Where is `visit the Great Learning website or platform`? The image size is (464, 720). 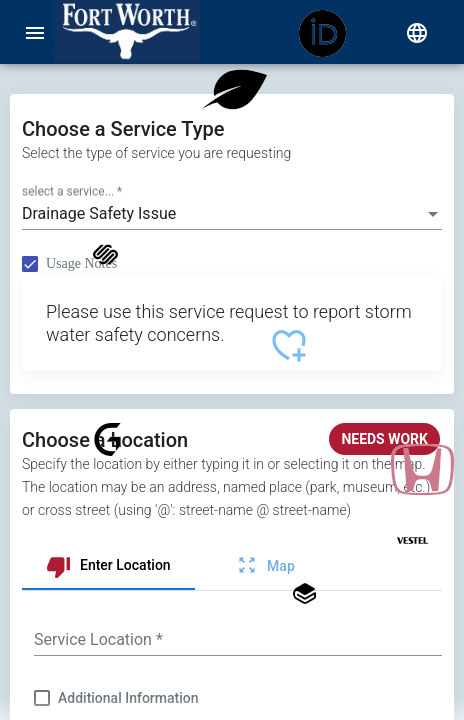 visit the Great Learning website or platform is located at coordinates (107, 439).